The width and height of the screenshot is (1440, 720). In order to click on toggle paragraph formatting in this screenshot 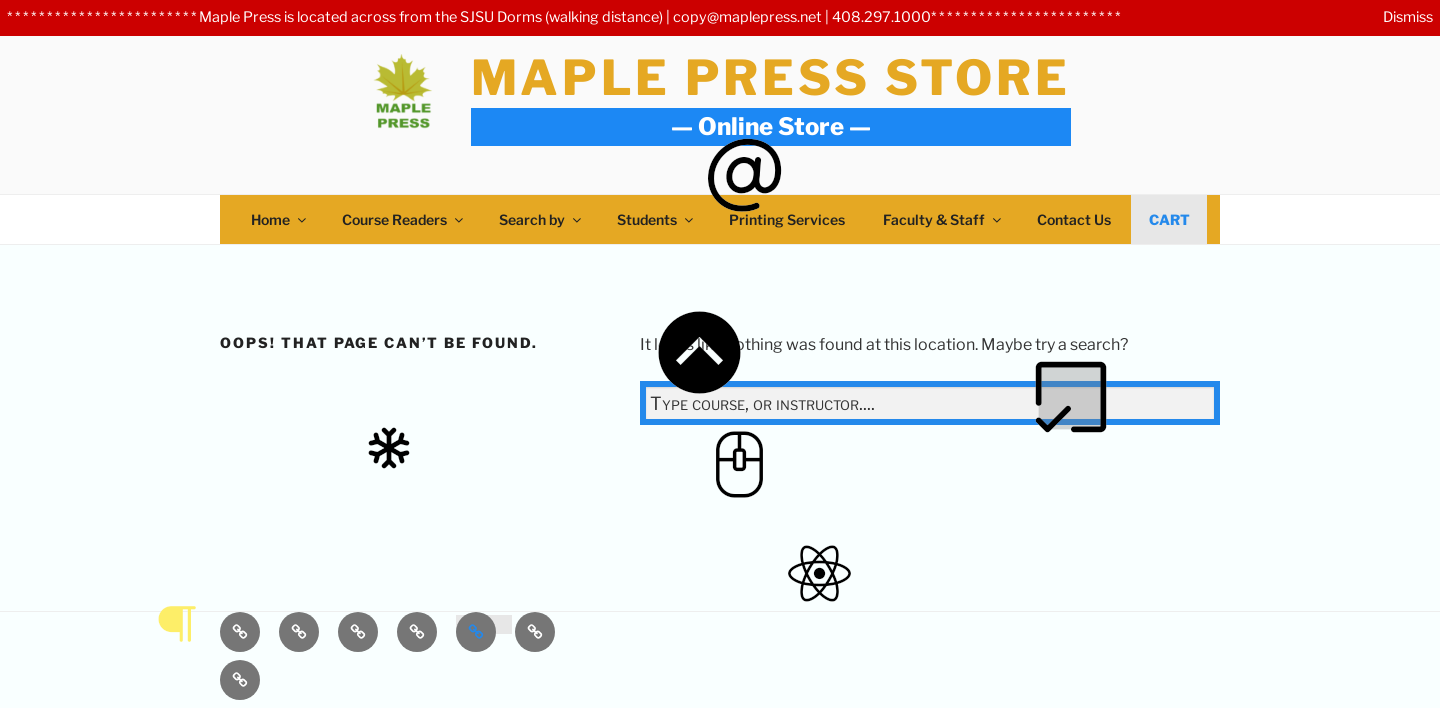, I will do `click(178, 624)`.